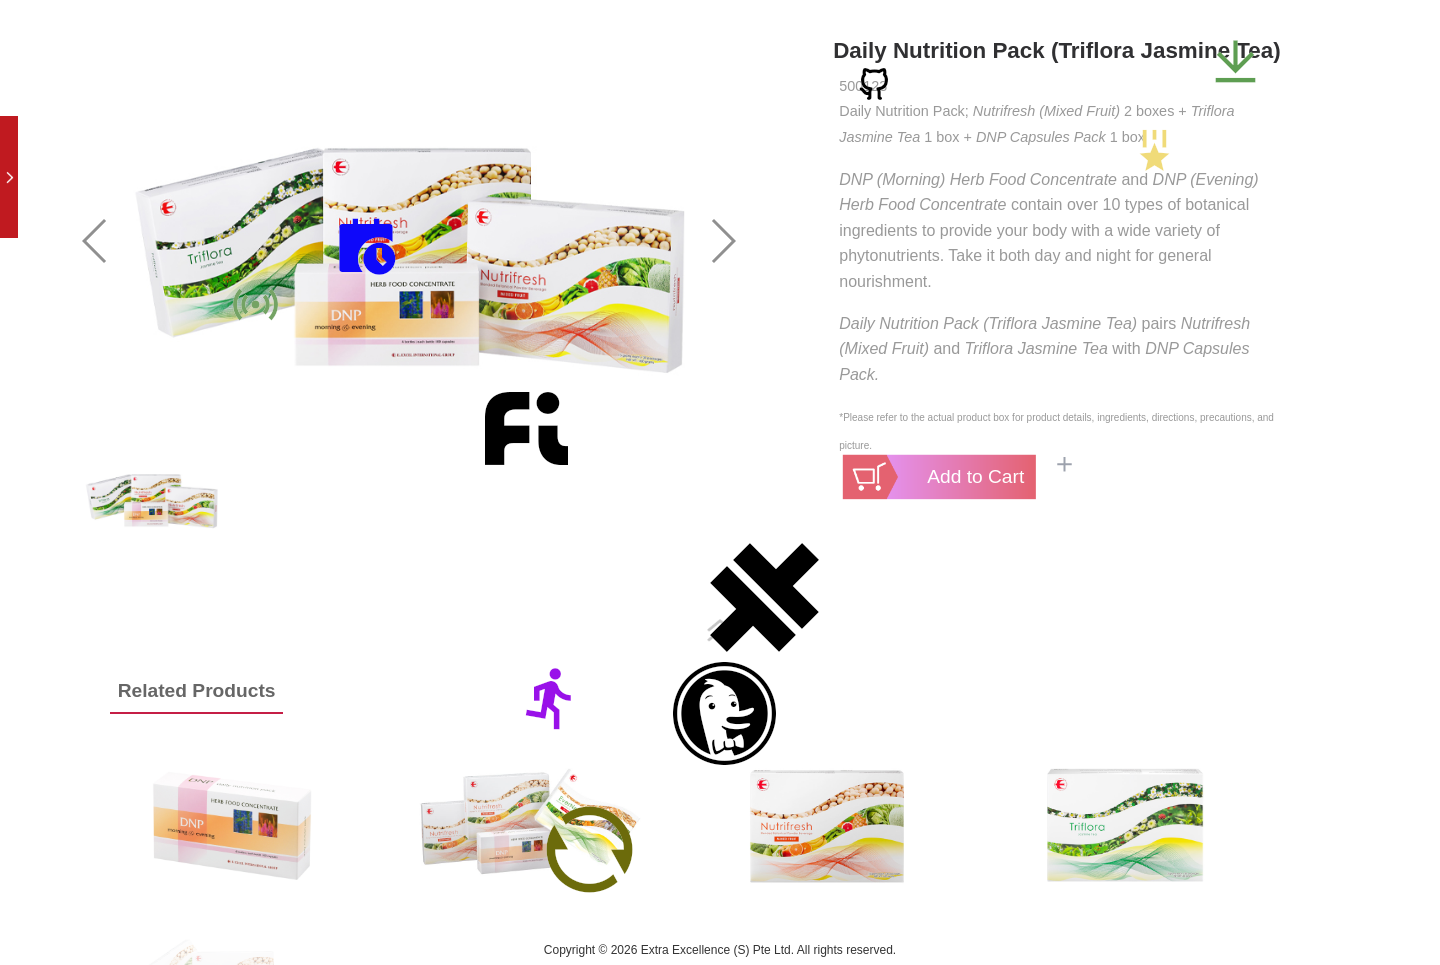 Image resolution: width=1440 pixels, height=965 pixels. What do you see at coordinates (526, 428) in the screenshot?
I see `fi bank app logo` at bounding box center [526, 428].